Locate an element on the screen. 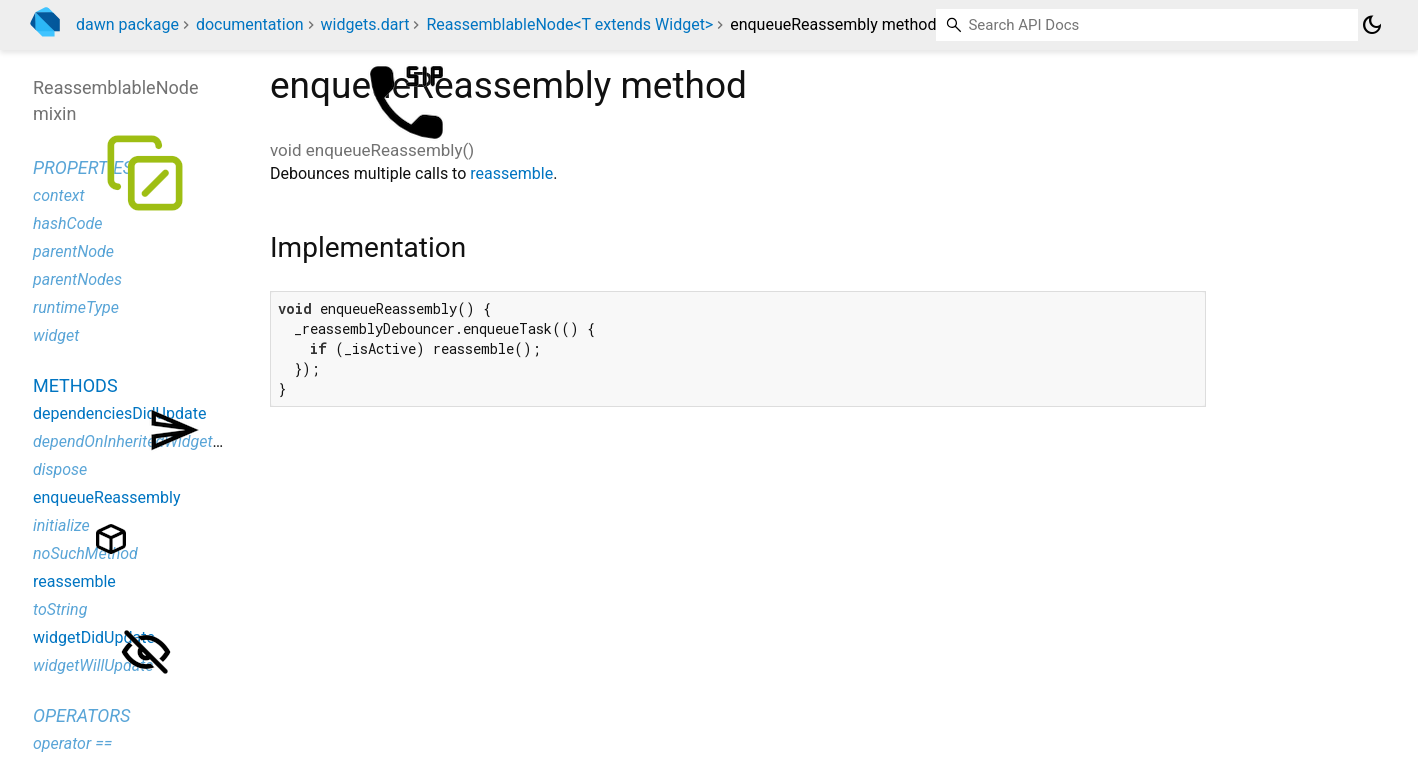 Image resolution: width=1418 pixels, height=775 pixels. view 3D model or object is located at coordinates (111, 539).